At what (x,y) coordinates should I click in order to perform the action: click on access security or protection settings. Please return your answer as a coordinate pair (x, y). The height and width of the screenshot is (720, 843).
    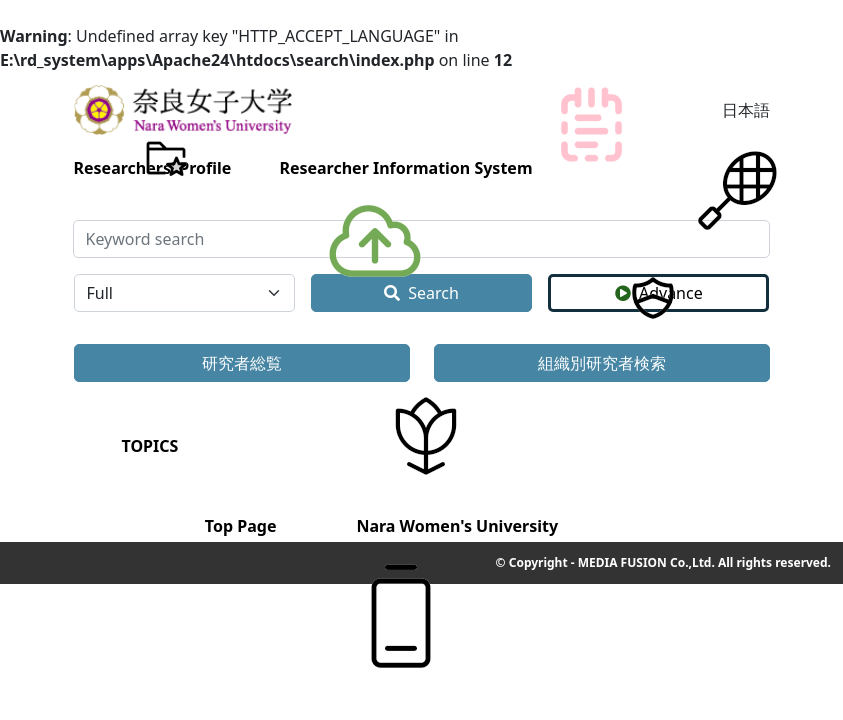
    Looking at the image, I should click on (653, 298).